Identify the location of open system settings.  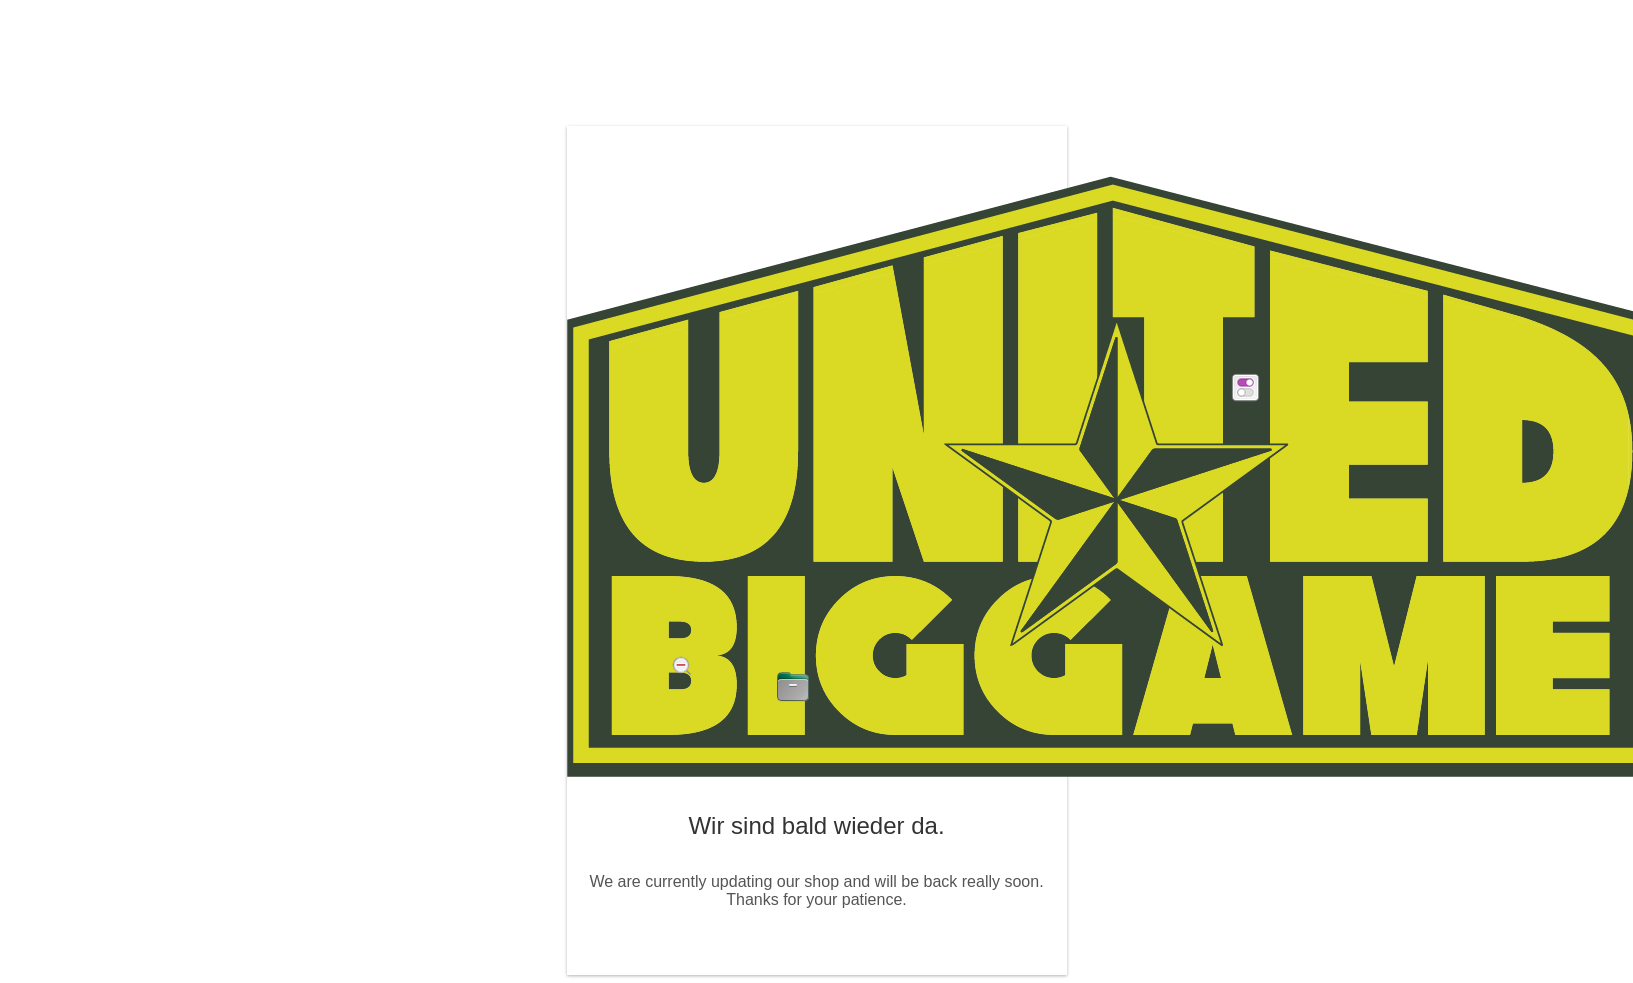
(1245, 387).